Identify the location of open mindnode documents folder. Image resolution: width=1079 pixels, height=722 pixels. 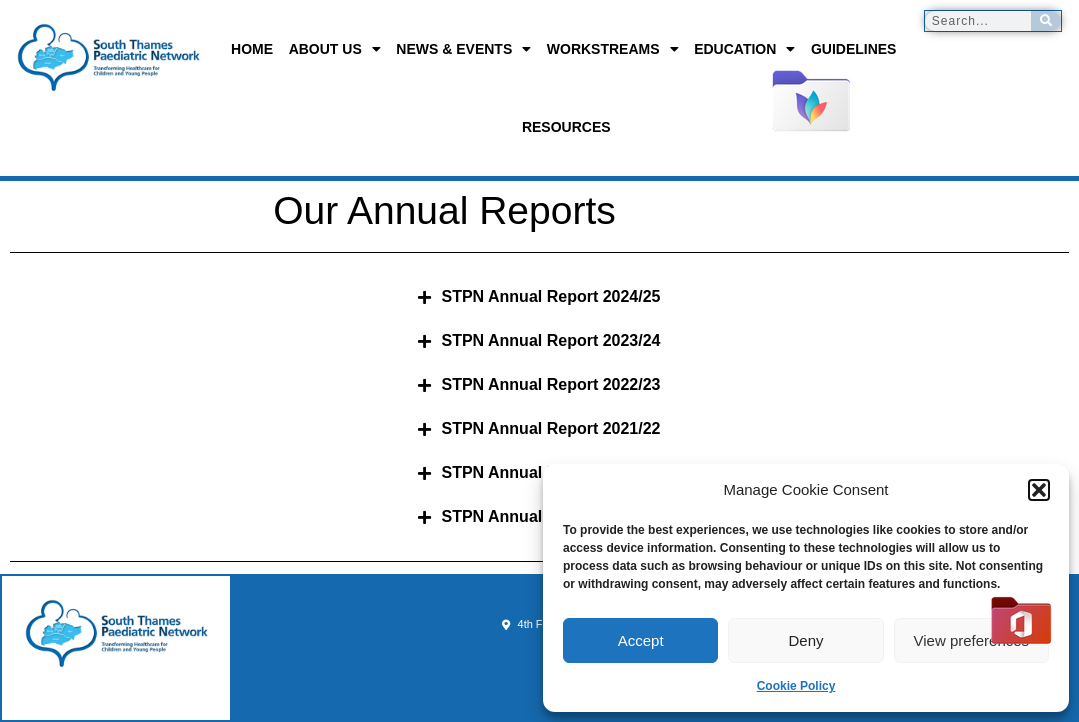
(811, 103).